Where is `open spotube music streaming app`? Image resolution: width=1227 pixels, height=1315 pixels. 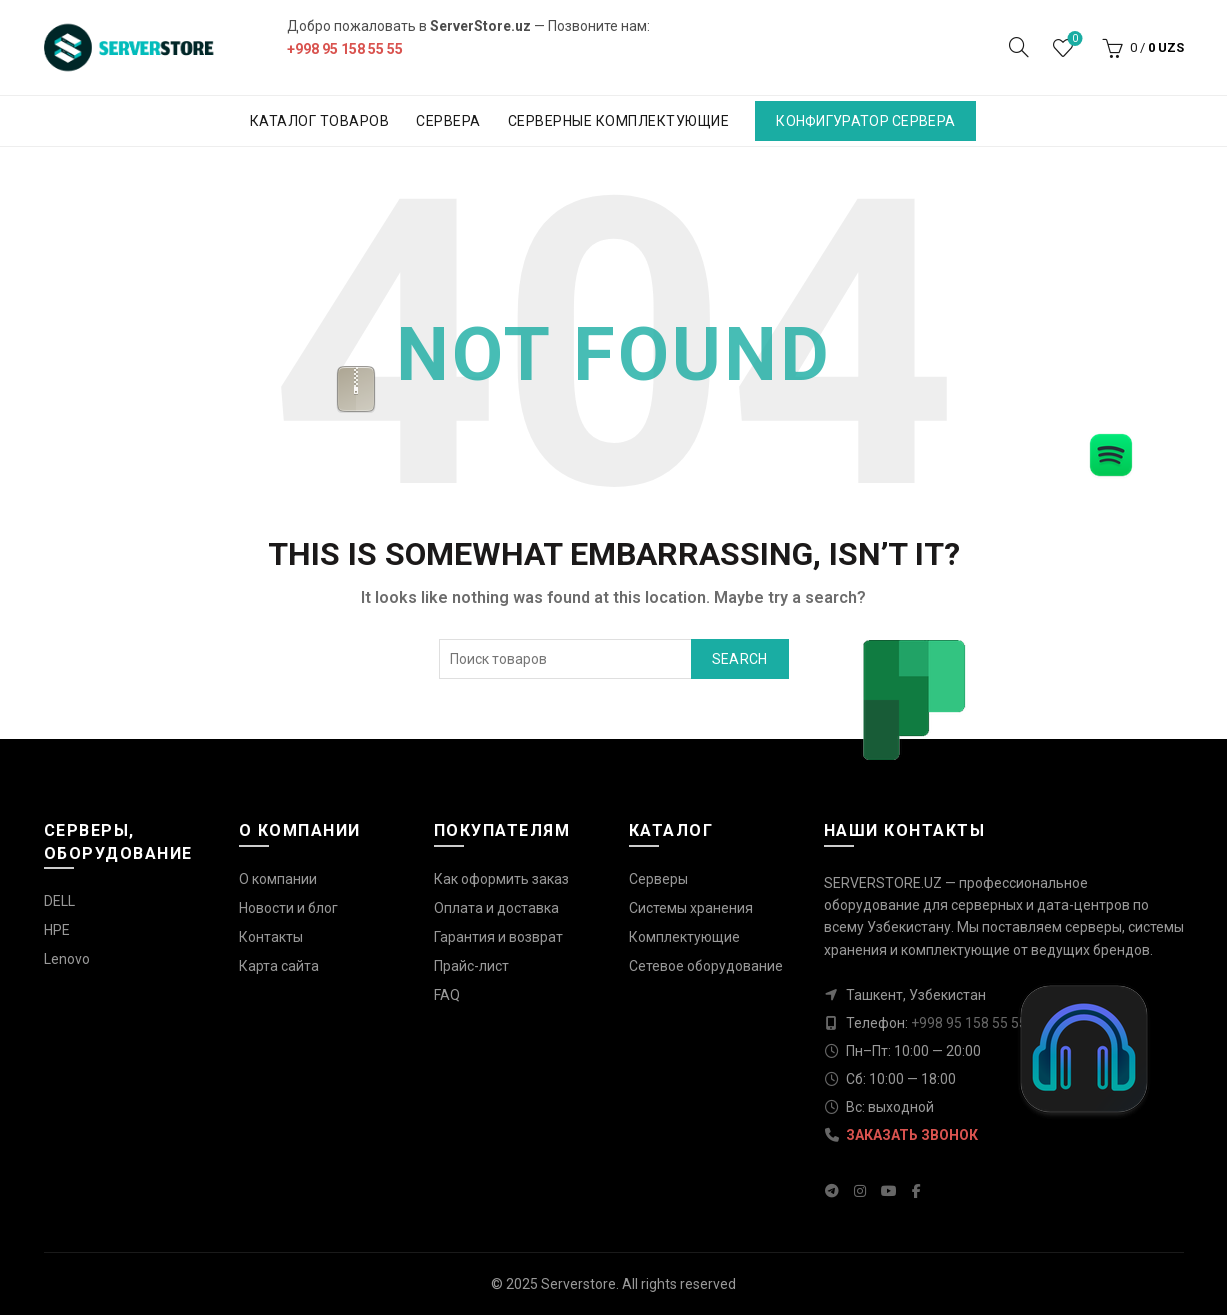
open spotube music streaming app is located at coordinates (1084, 1049).